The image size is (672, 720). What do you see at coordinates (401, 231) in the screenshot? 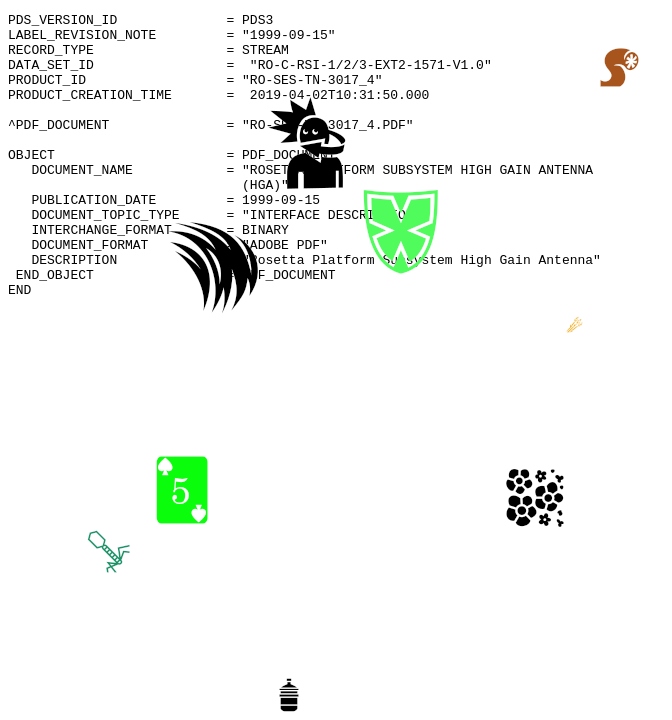
I see `activate shield or defensive ability` at bounding box center [401, 231].